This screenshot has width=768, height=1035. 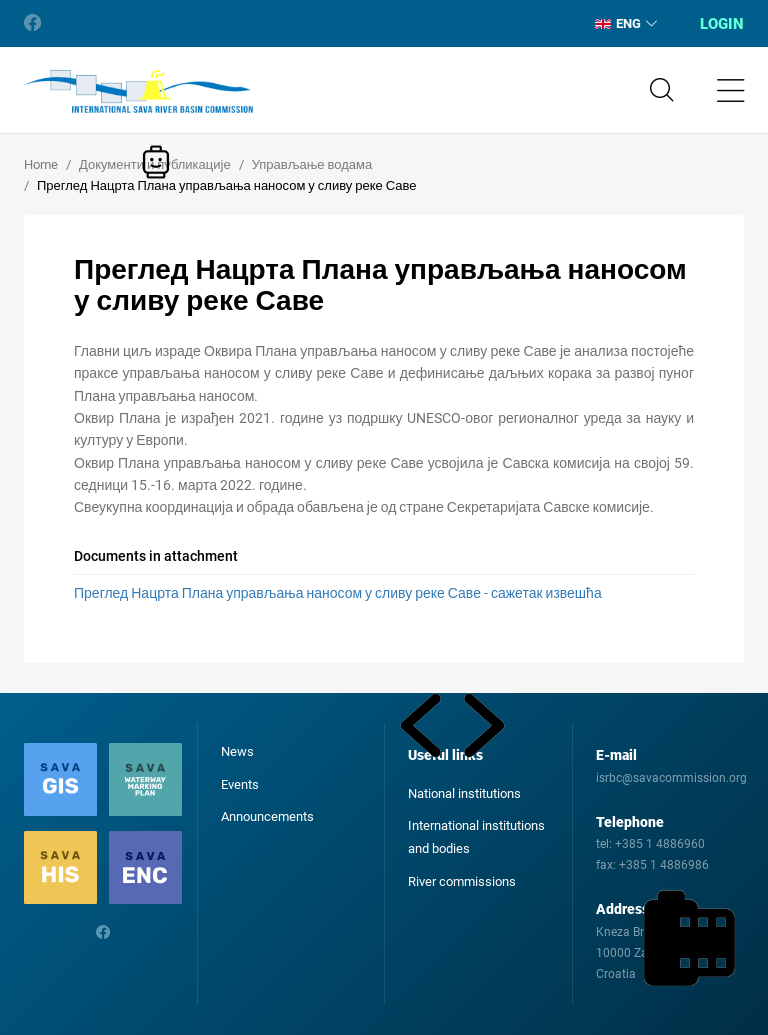 What do you see at coordinates (155, 87) in the screenshot?
I see `view nuclear power plant status` at bounding box center [155, 87].